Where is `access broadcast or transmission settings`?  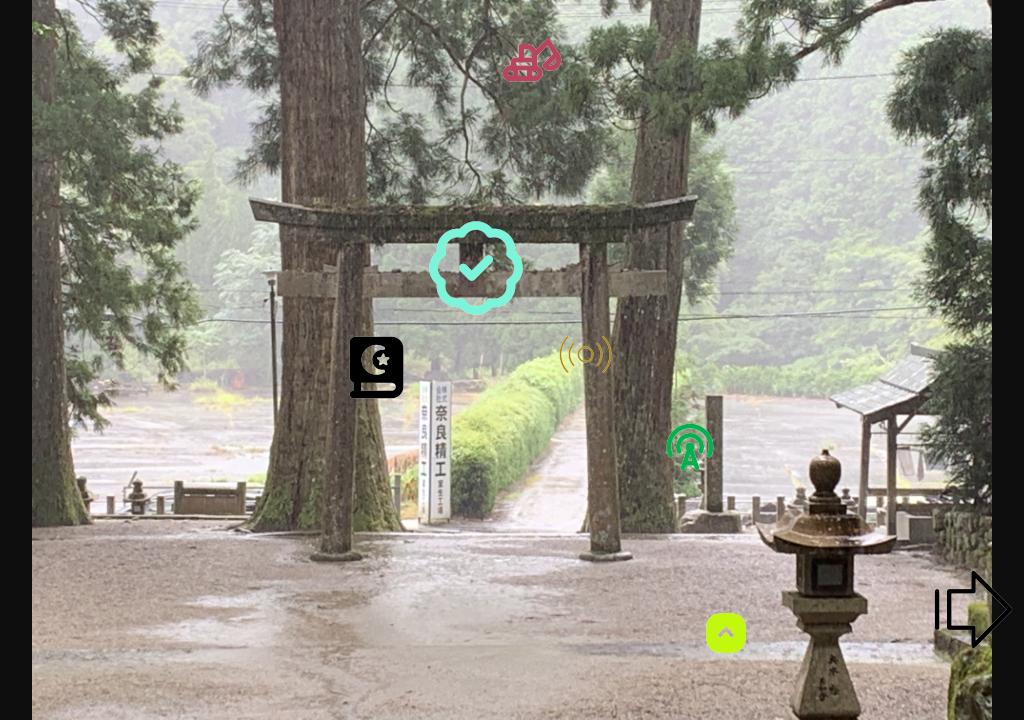 access broadcast or transmission settings is located at coordinates (690, 447).